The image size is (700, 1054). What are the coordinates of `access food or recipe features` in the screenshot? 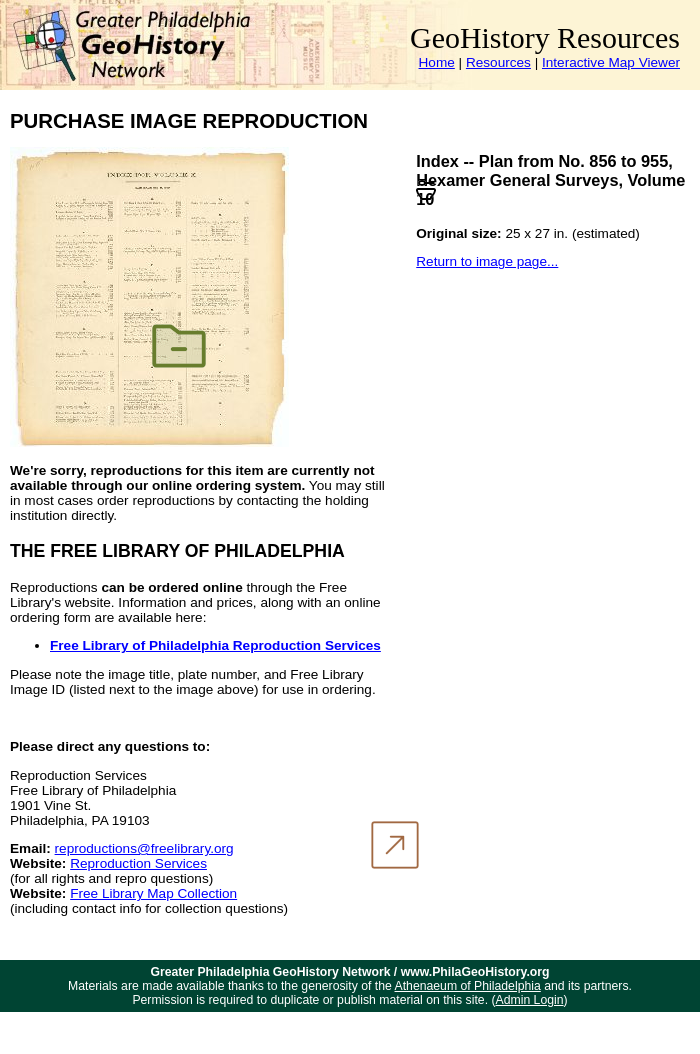 It's located at (426, 190).